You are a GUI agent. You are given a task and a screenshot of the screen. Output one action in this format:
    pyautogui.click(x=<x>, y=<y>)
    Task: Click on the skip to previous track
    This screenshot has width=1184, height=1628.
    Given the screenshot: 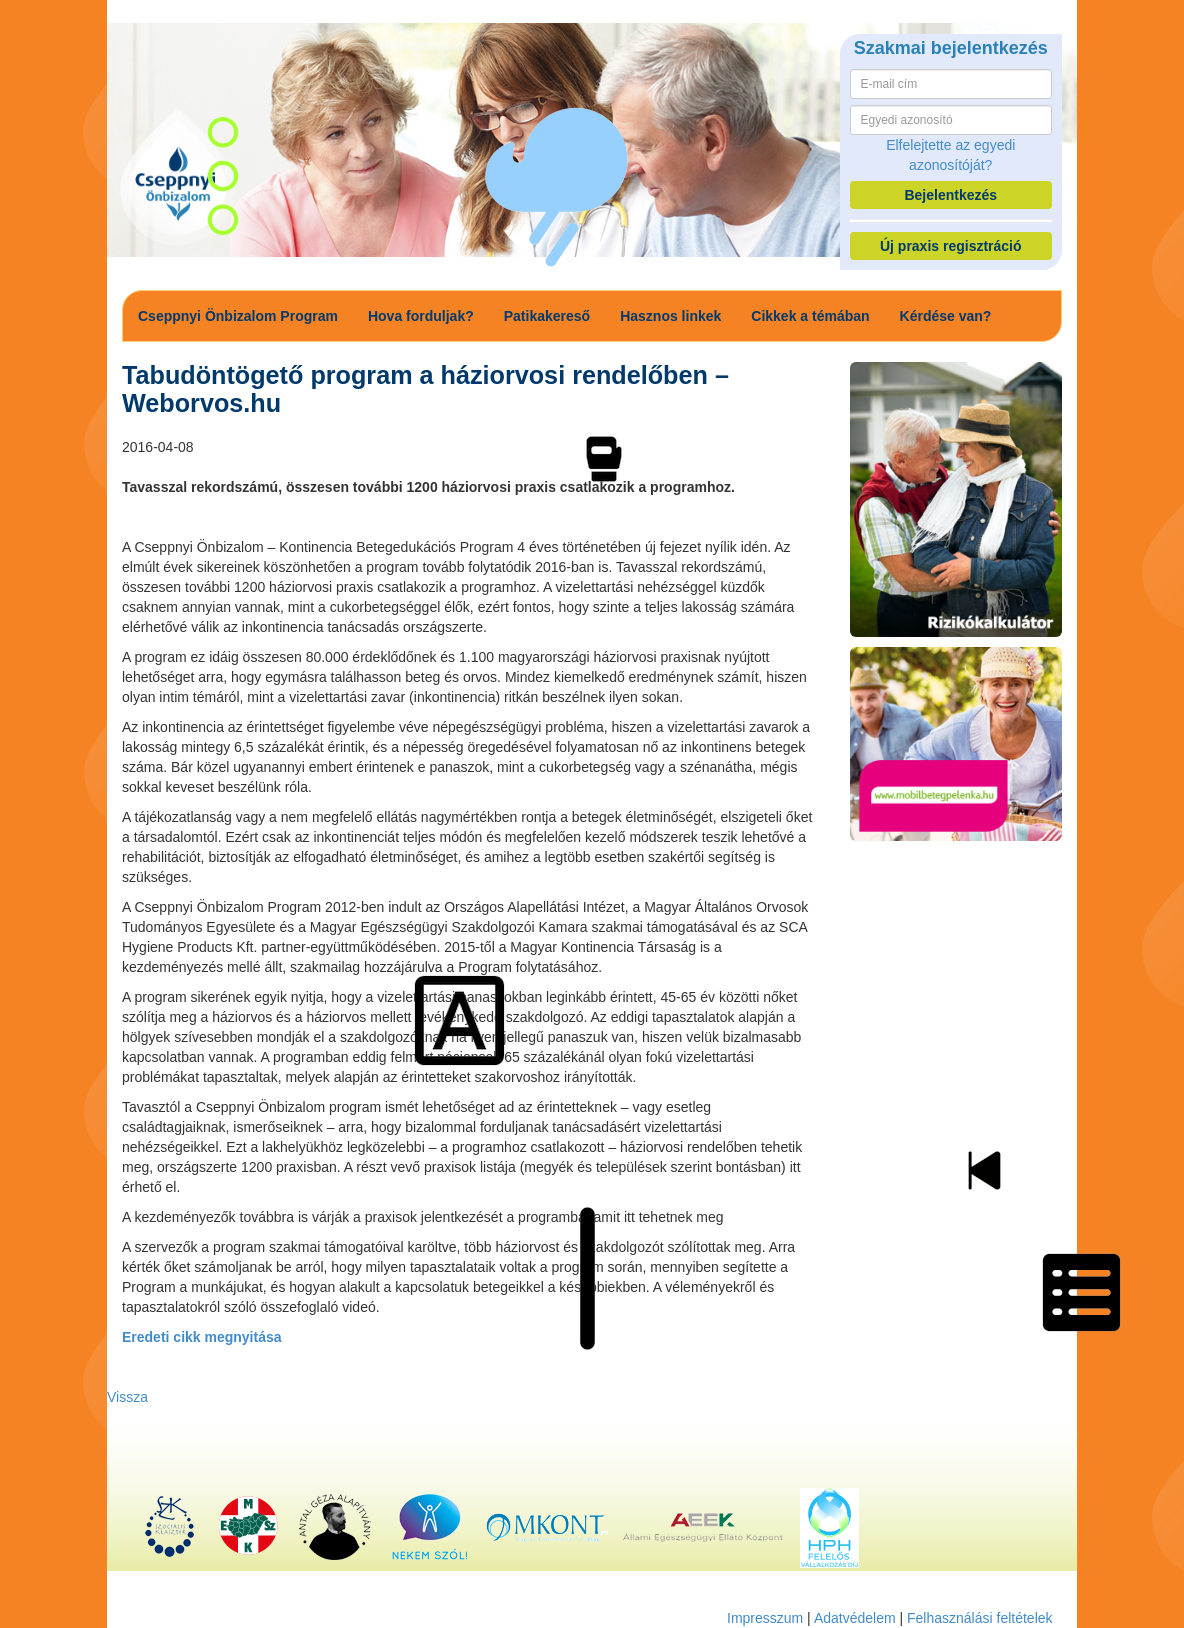 What is the action you would take?
    pyautogui.click(x=984, y=1170)
    